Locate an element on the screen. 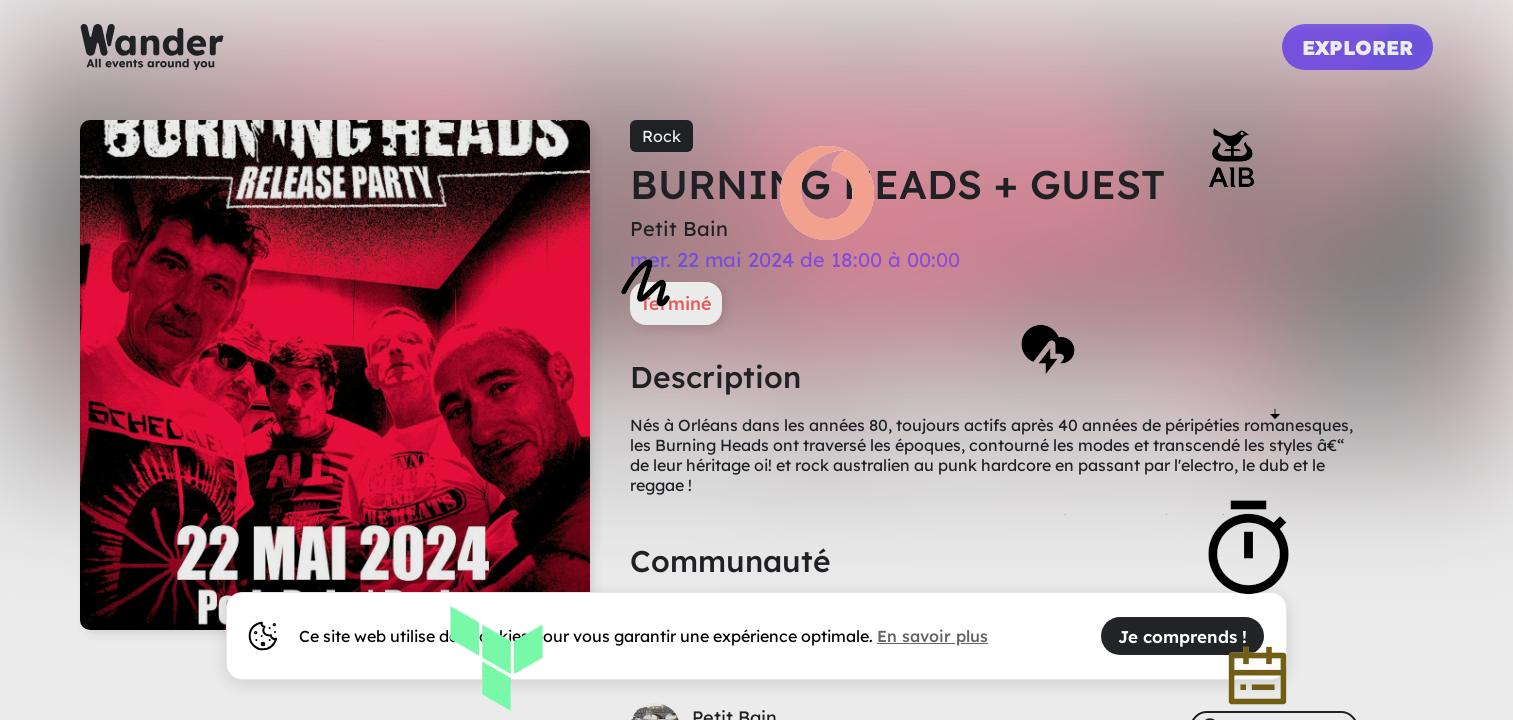 This screenshot has height=720, width=1513. AIB (Allied Irish Banks) logo is located at coordinates (1231, 157).